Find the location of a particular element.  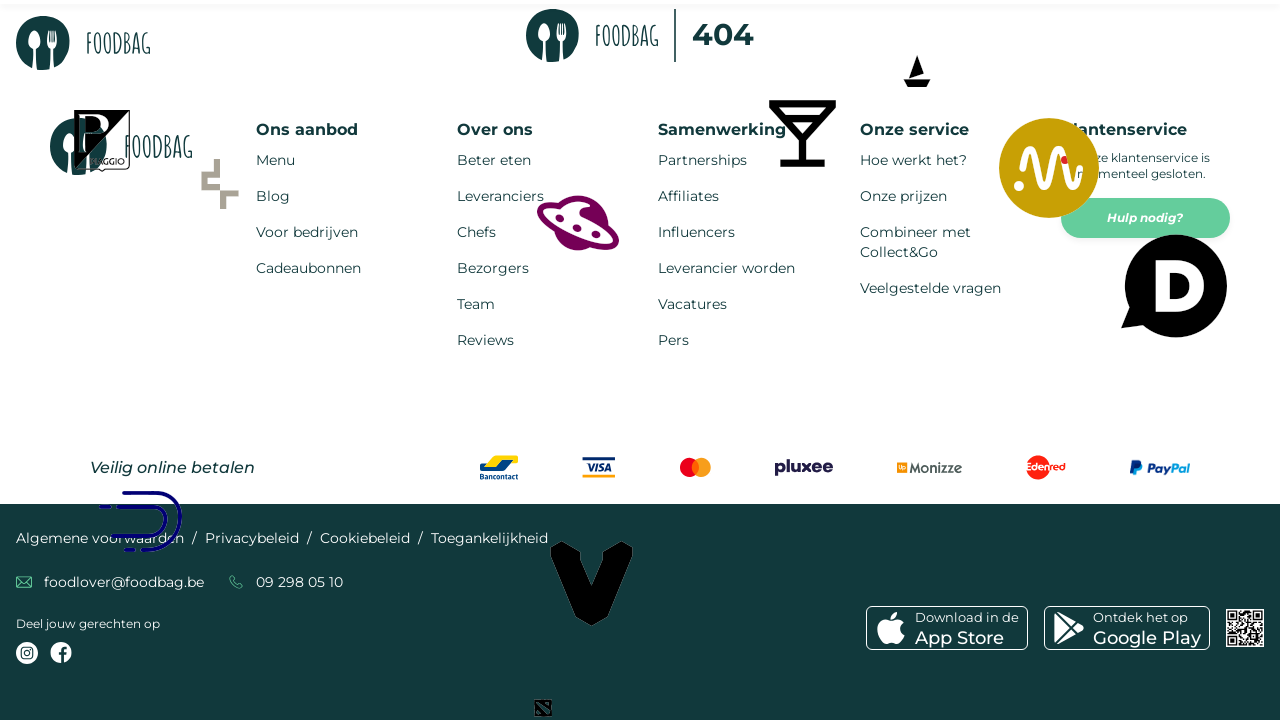

open Disqus comments section is located at coordinates (1174, 286).